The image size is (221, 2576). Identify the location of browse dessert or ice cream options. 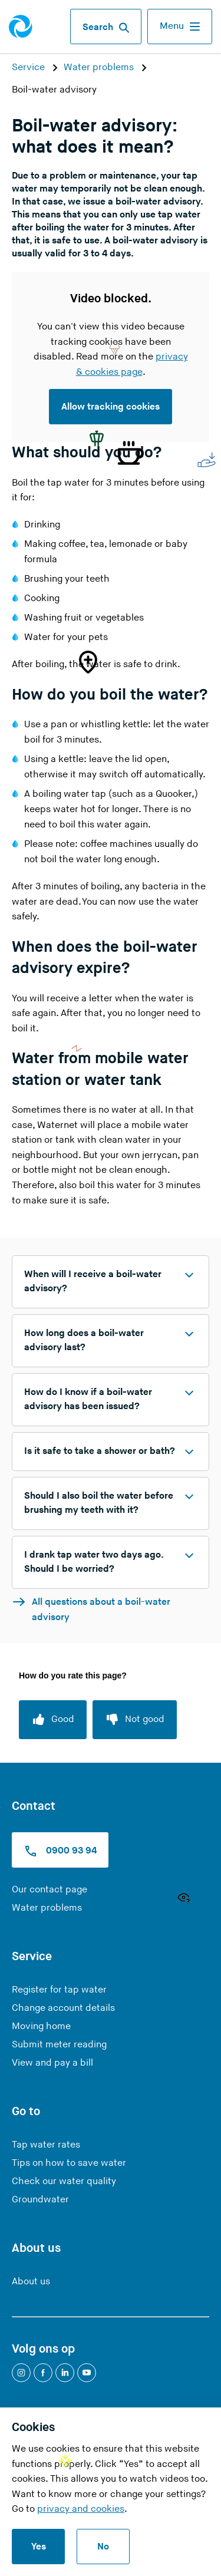
(114, 348).